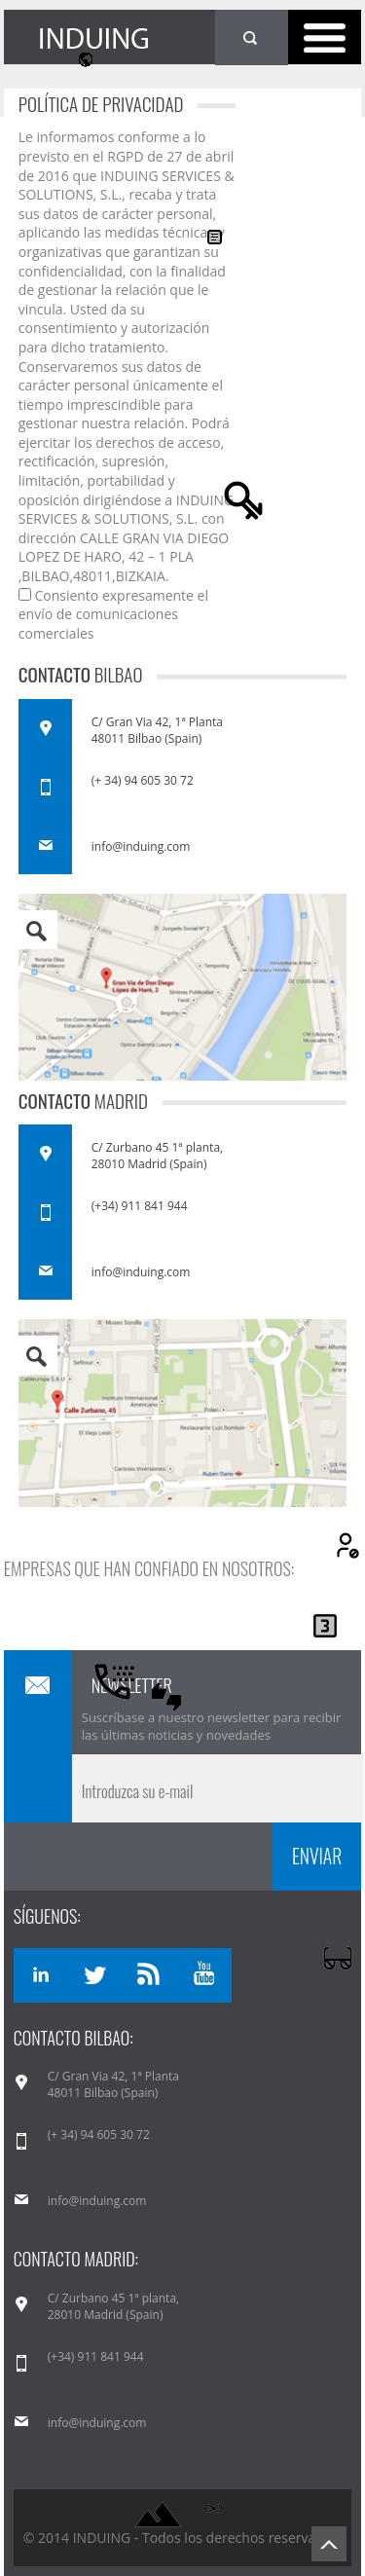 Image resolution: width=365 pixels, height=2576 pixels. What do you see at coordinates (86, 59) in the screenshot?
I see `switch to public visibility` at bounding box center [86, 59].